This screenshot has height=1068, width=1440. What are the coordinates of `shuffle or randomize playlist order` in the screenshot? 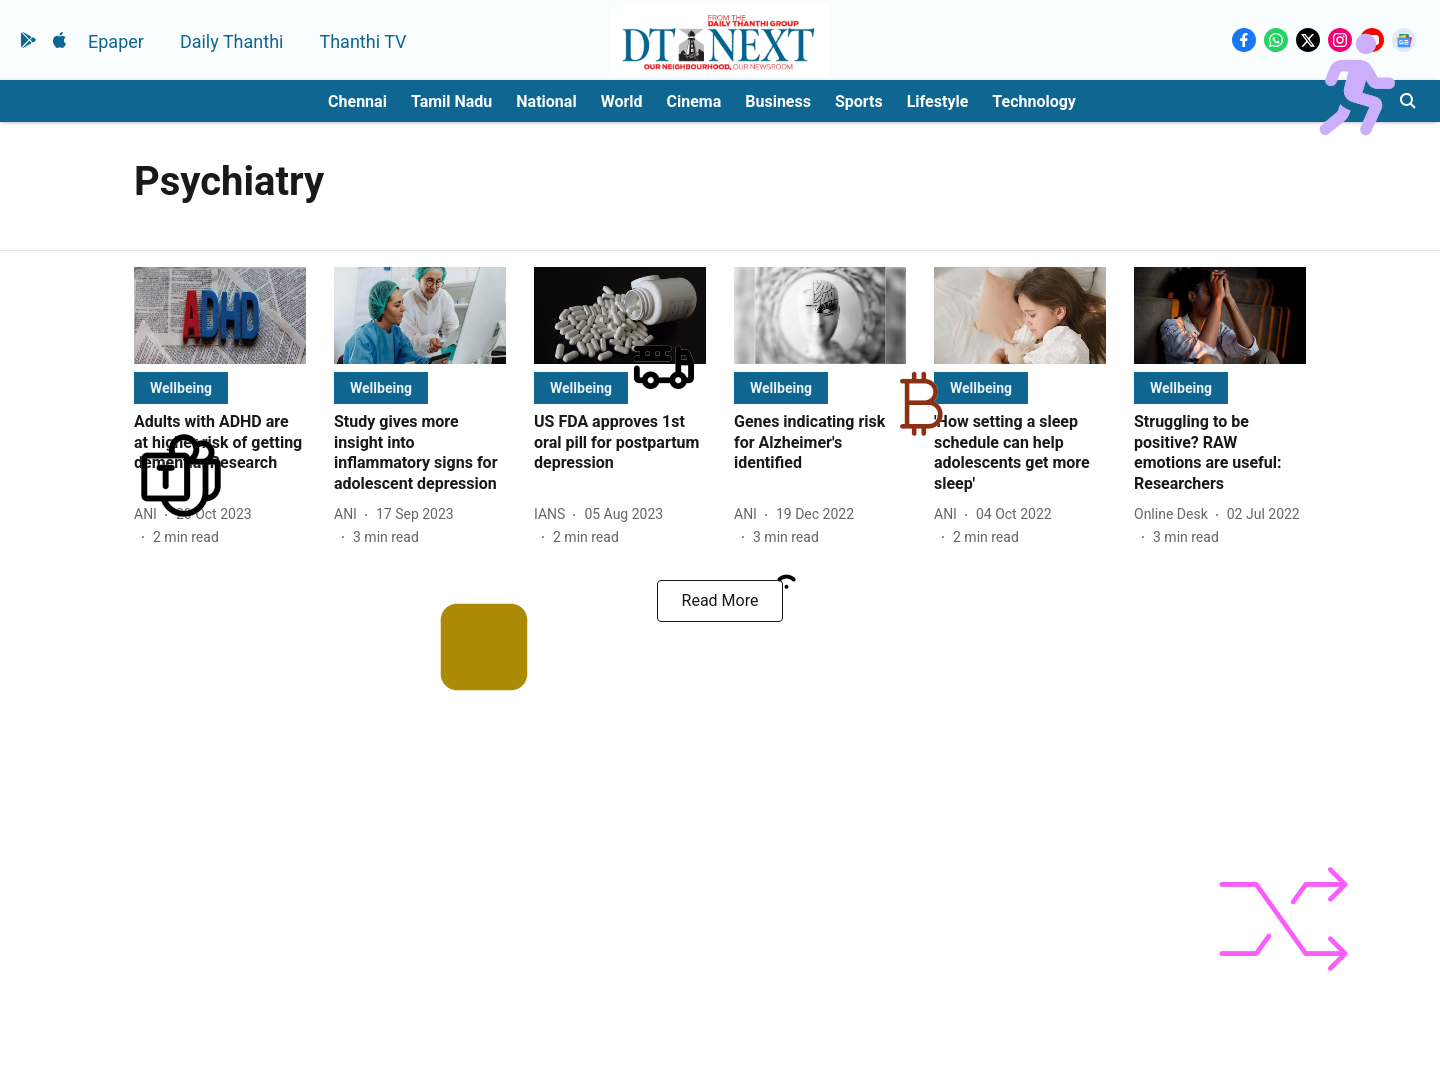 It's located at (1281, 919).